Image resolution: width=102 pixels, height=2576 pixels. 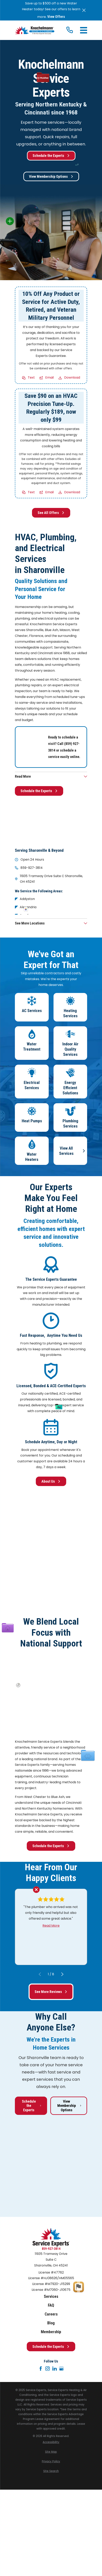 I want to click on open Adobe Audition project files folder, so click(x=59, y=1407).